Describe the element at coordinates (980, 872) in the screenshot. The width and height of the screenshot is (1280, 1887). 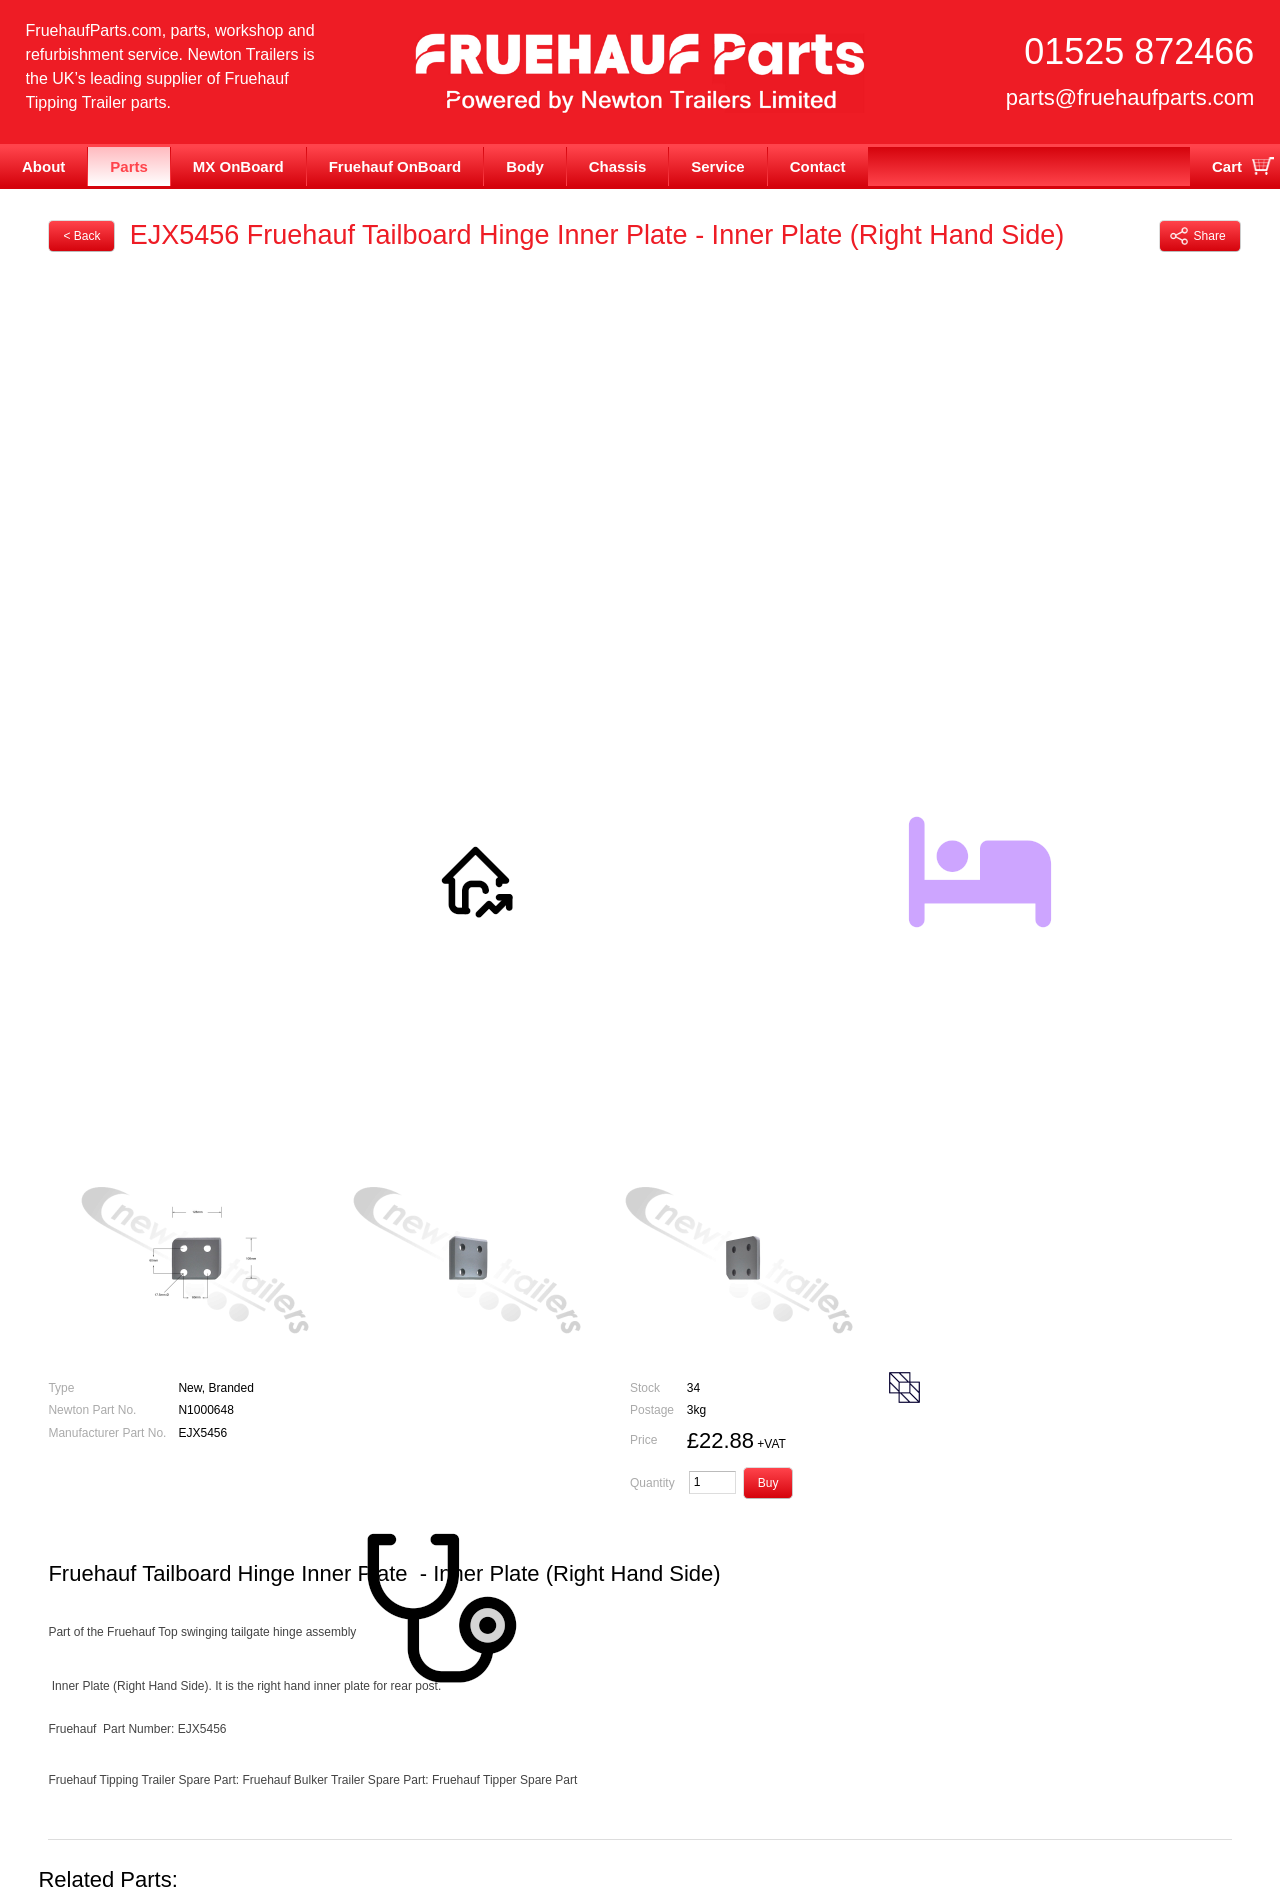
I see `find nearby hotels or accommodations` at that location.